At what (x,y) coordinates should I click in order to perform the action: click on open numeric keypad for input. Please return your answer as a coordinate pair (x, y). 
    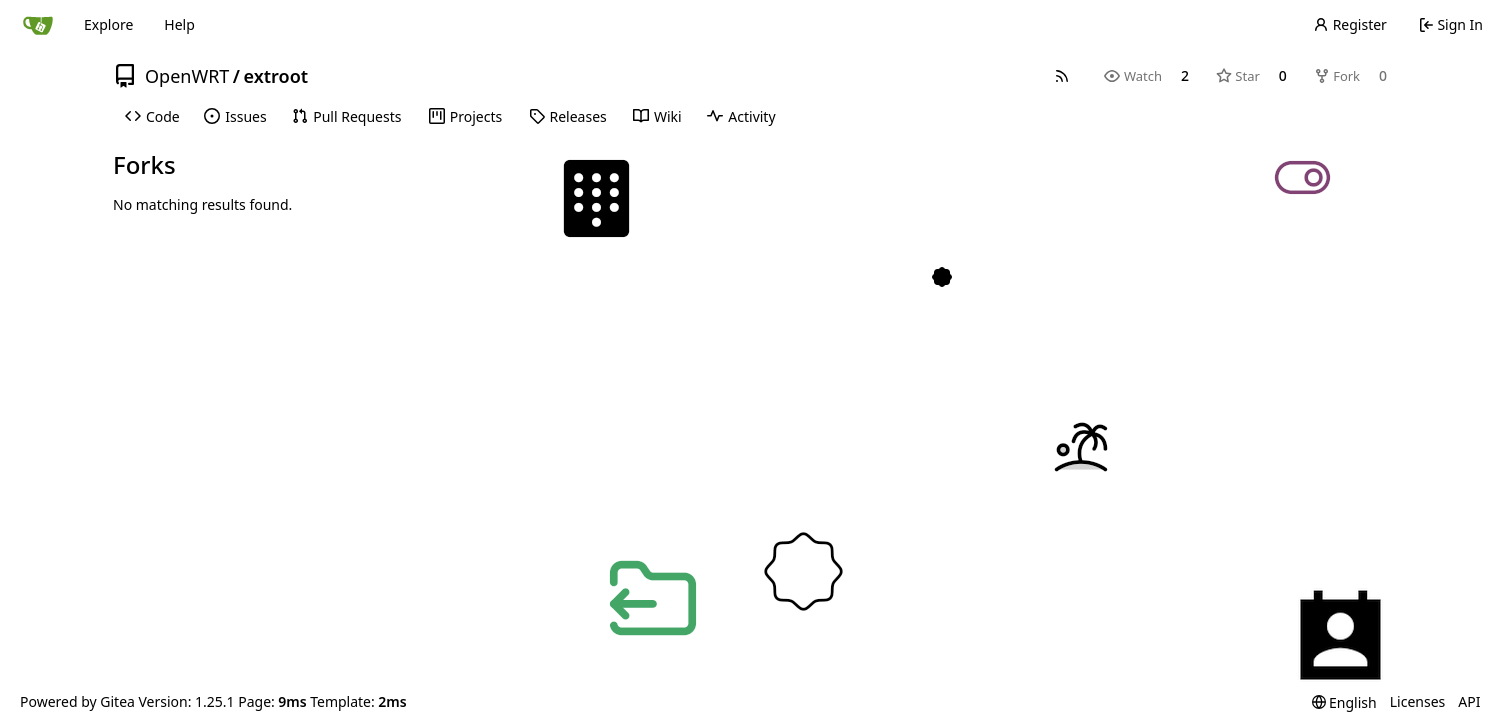
    Looking at the image, I should click on (596, 198).